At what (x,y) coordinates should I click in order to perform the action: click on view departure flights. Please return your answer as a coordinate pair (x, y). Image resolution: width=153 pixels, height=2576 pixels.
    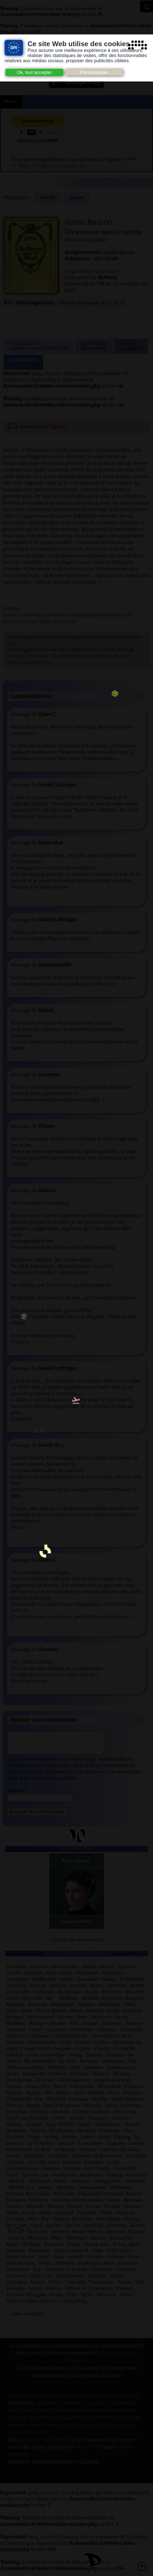
    Looking at the image, I should click on (76, 1400).